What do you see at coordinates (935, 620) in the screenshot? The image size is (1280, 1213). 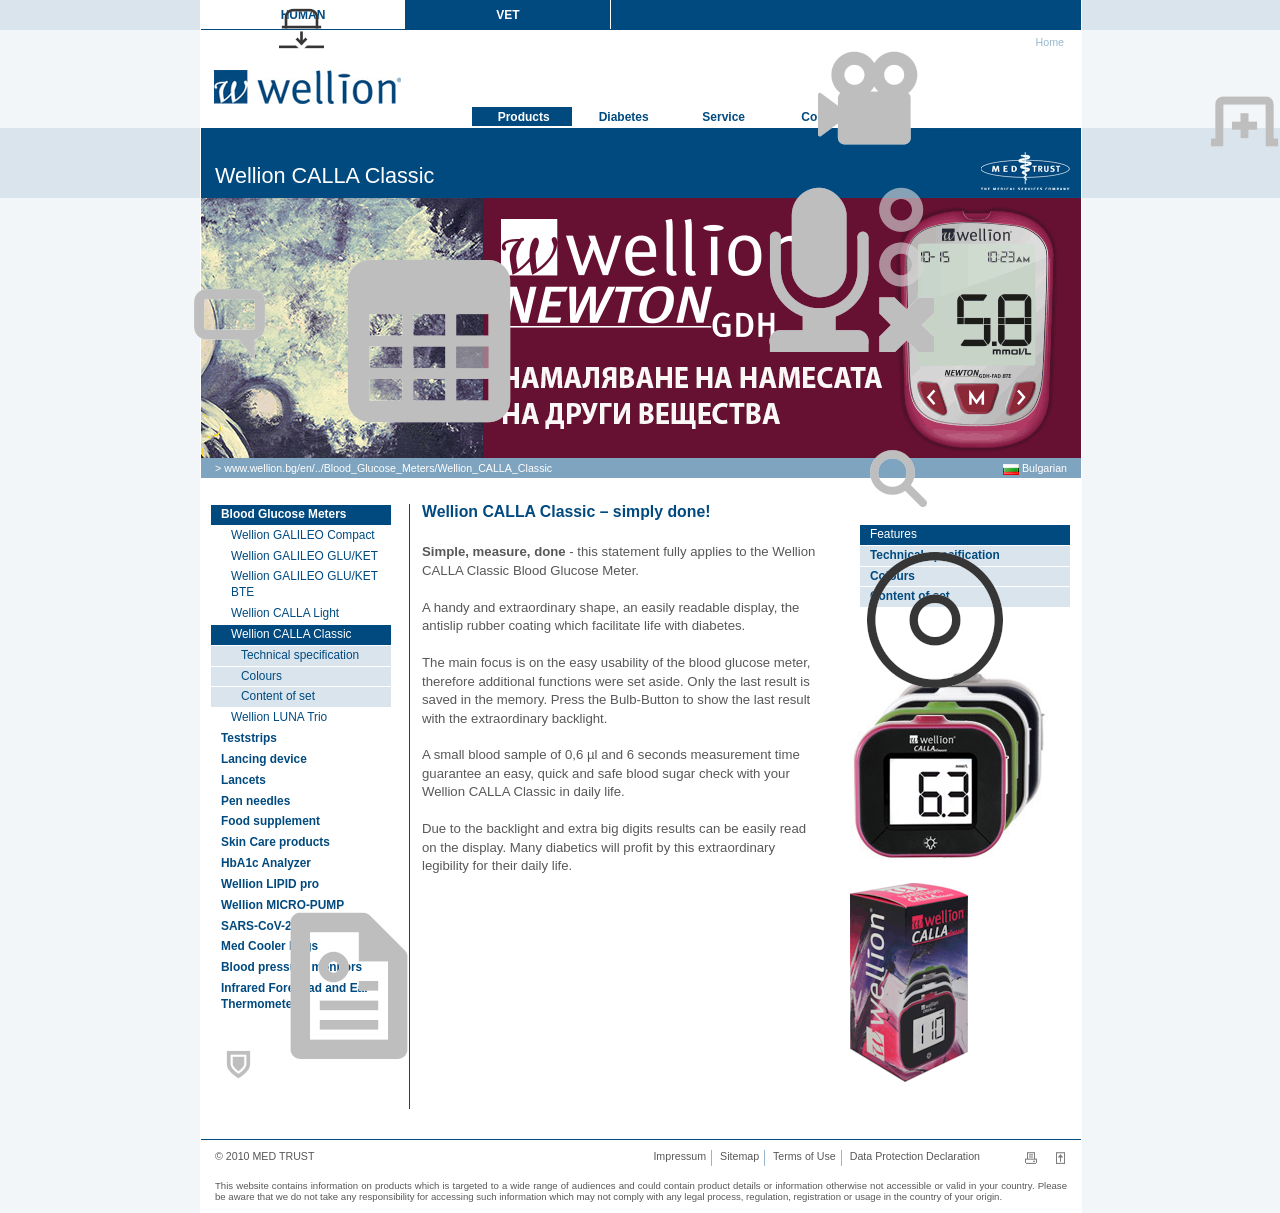 I see `indicates optical media such as a CD or DVD` at bounding box center [935, 620].